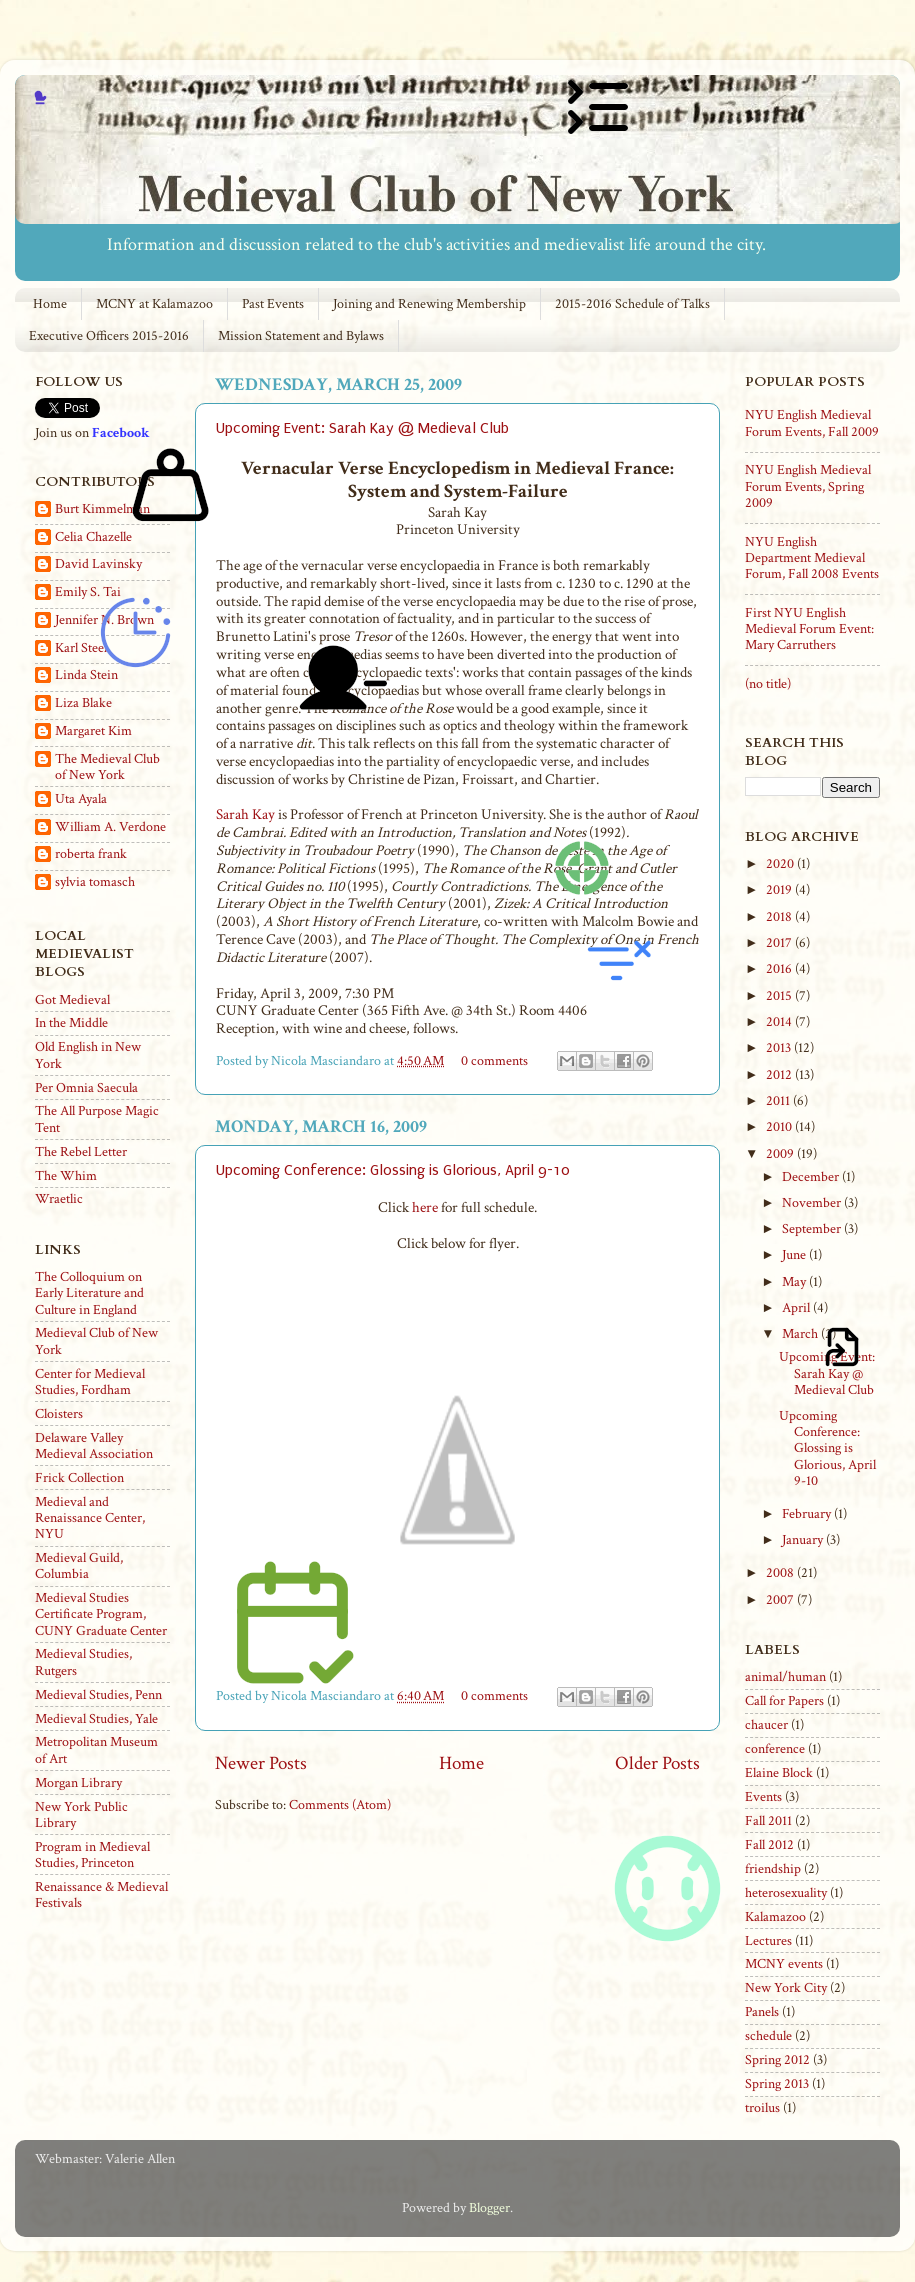  What do you see at coordinates (582, 868) in the screenshot?
I see `view polar chart analytics` at bounding box center [582, 868].